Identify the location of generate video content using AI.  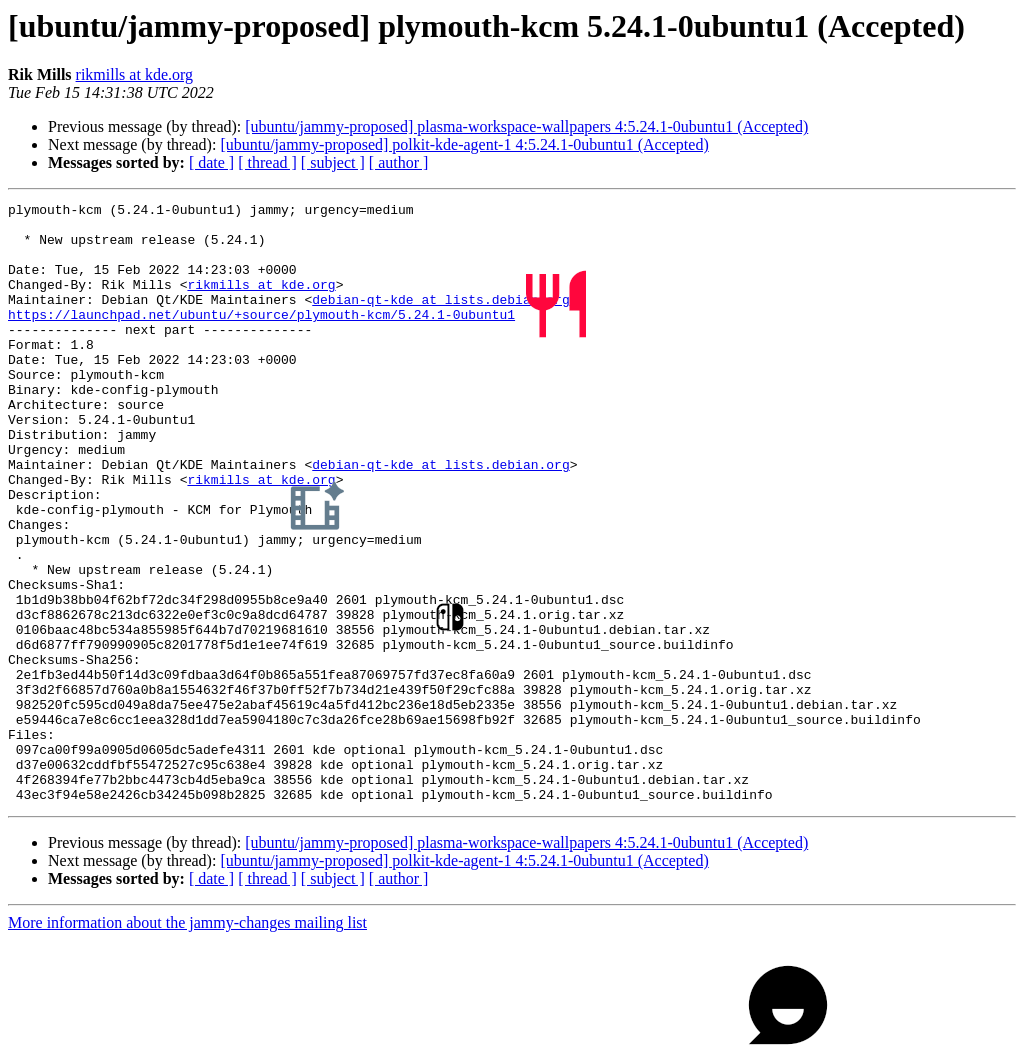
(315, 508).